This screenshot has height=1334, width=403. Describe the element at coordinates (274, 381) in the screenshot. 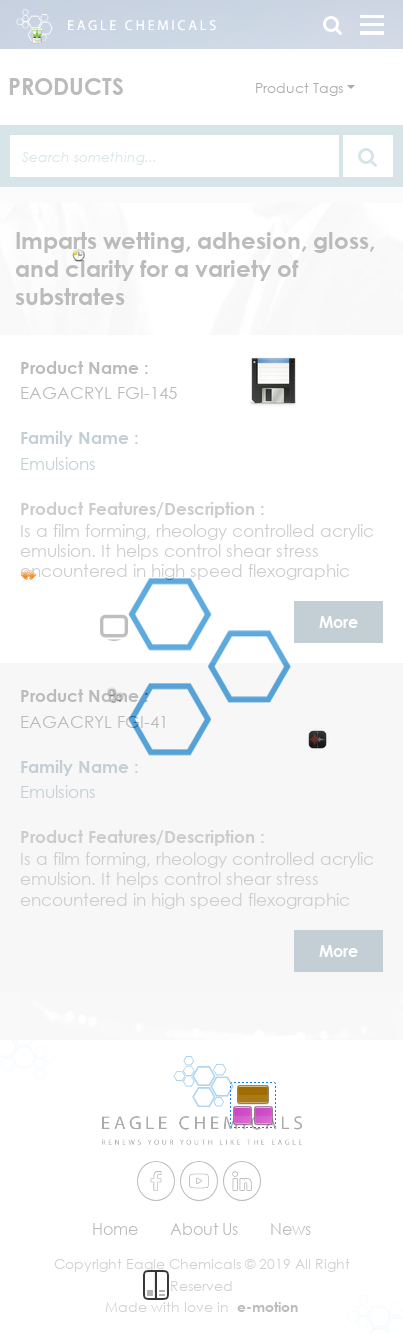

I see `save the current file or document` at that location.